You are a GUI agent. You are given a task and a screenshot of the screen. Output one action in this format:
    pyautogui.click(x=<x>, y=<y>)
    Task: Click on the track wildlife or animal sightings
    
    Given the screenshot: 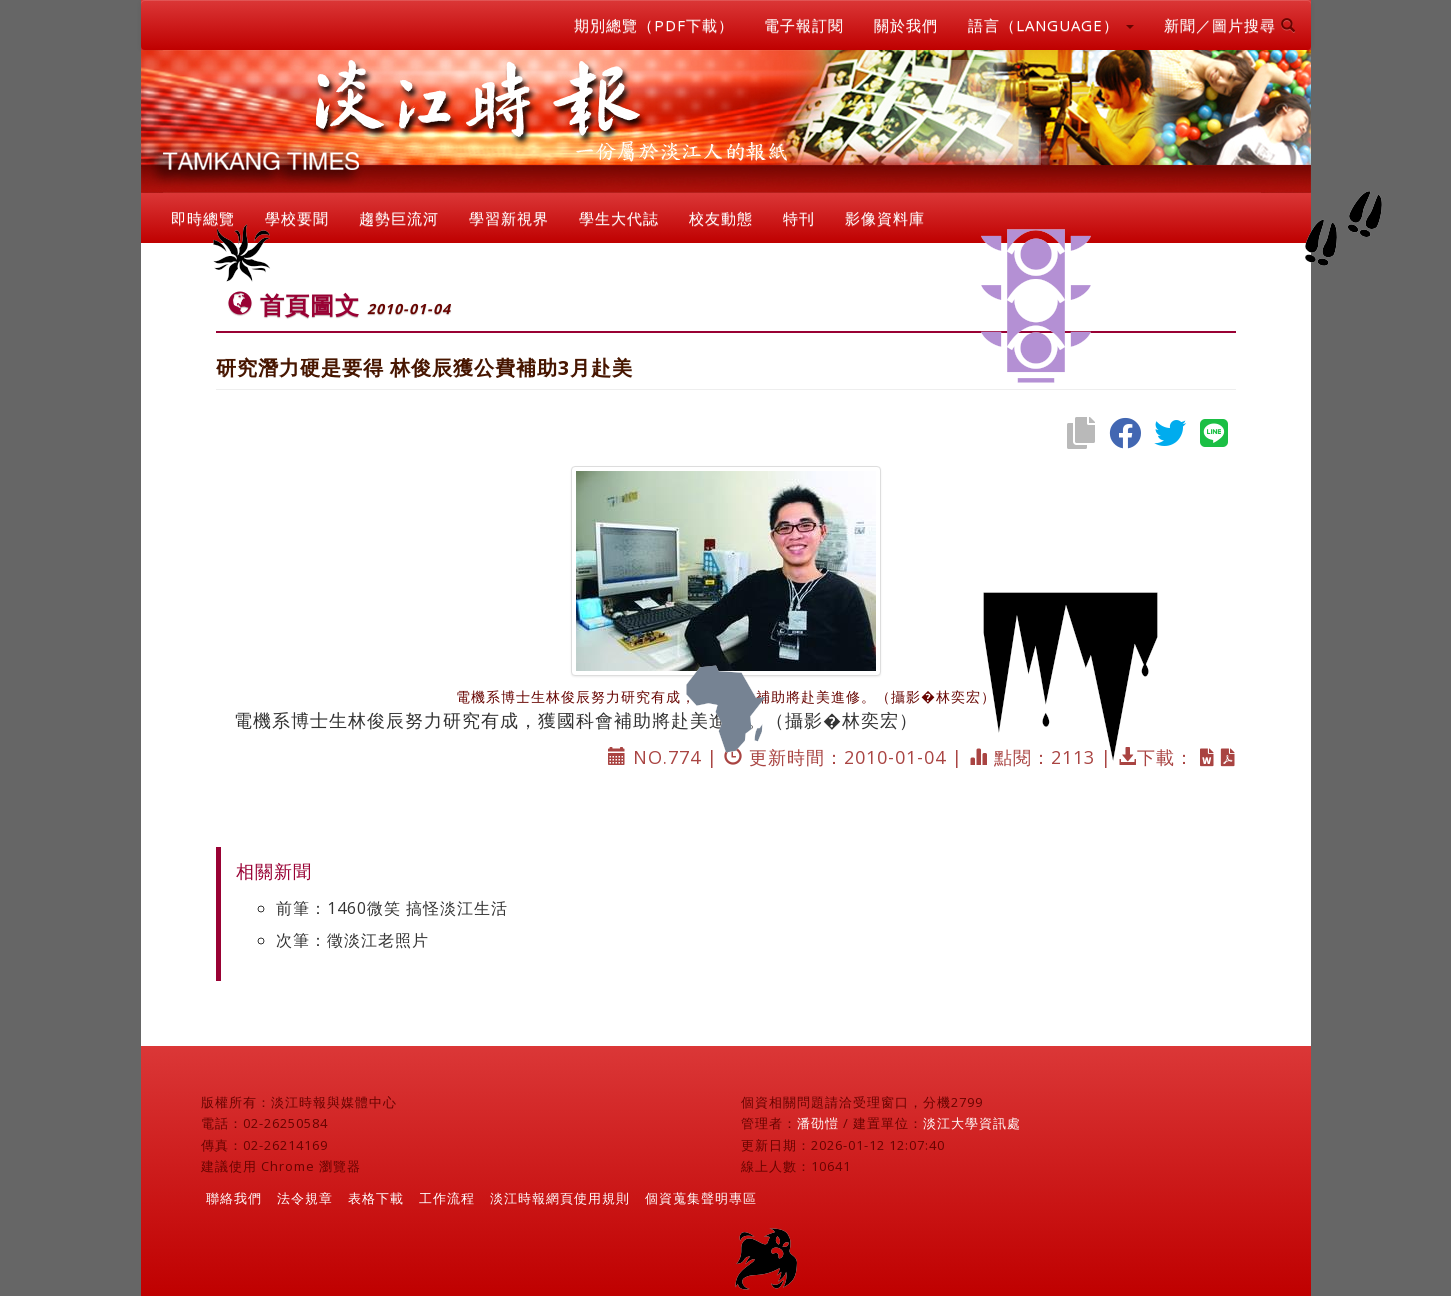 What is the action you would take?
    pyautogui.click(x=1343, y=228)
    